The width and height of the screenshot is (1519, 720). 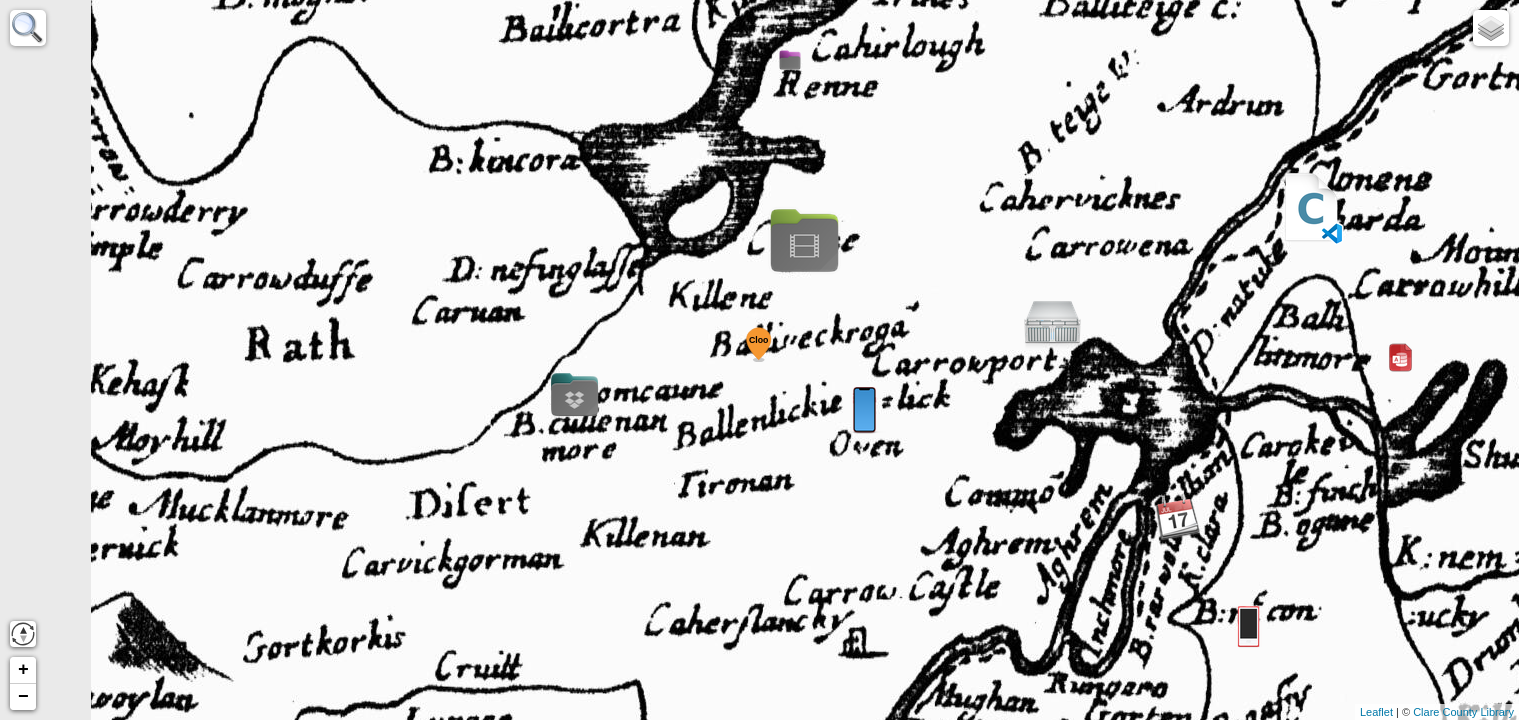 I want to click on open folder containing files, so click(x=790, y=60).